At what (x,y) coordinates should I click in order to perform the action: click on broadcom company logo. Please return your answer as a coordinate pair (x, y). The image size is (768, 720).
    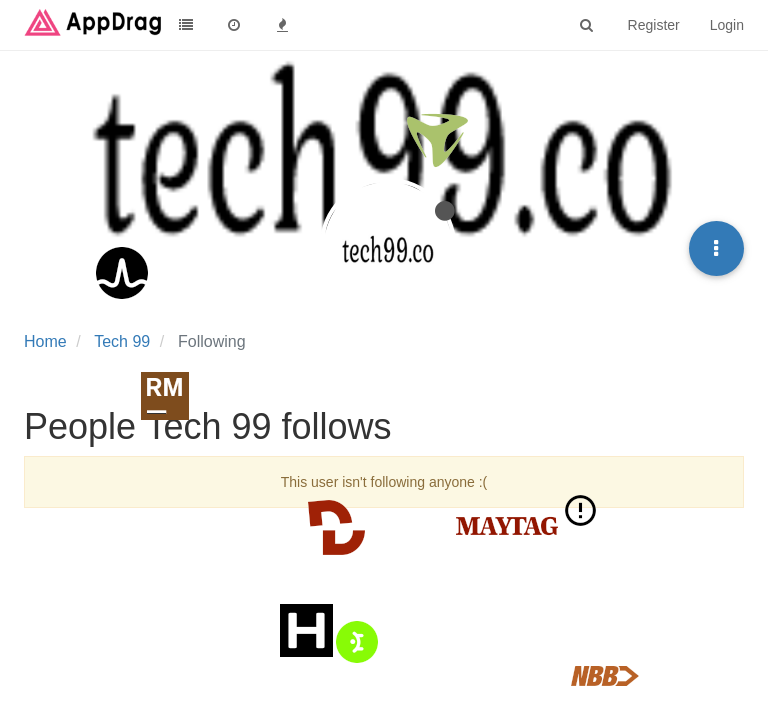
    Looking at the image, I should click on (122, 273).